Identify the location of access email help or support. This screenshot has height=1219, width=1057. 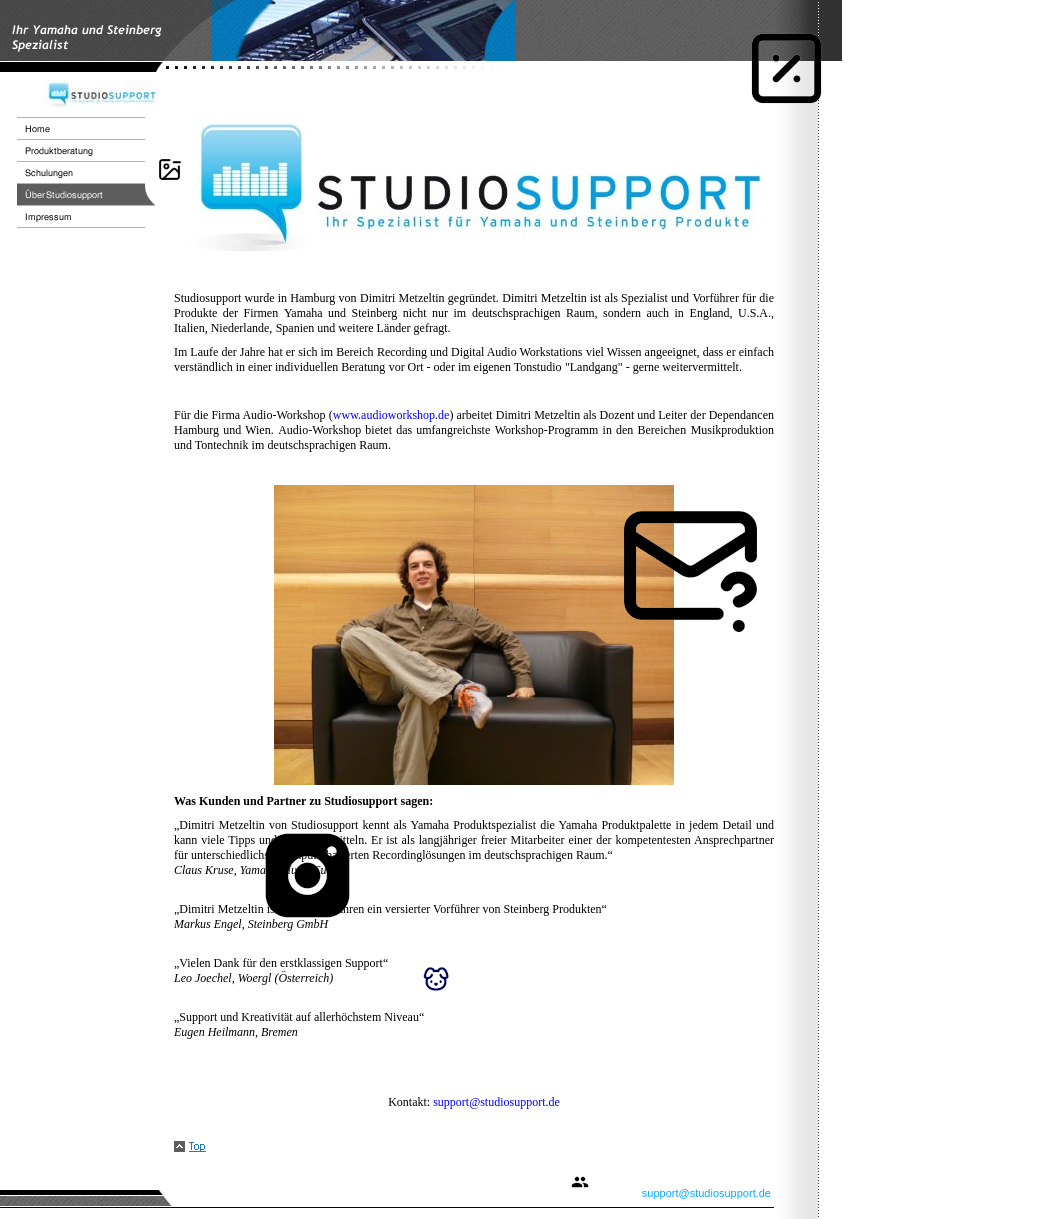
(690, 565).